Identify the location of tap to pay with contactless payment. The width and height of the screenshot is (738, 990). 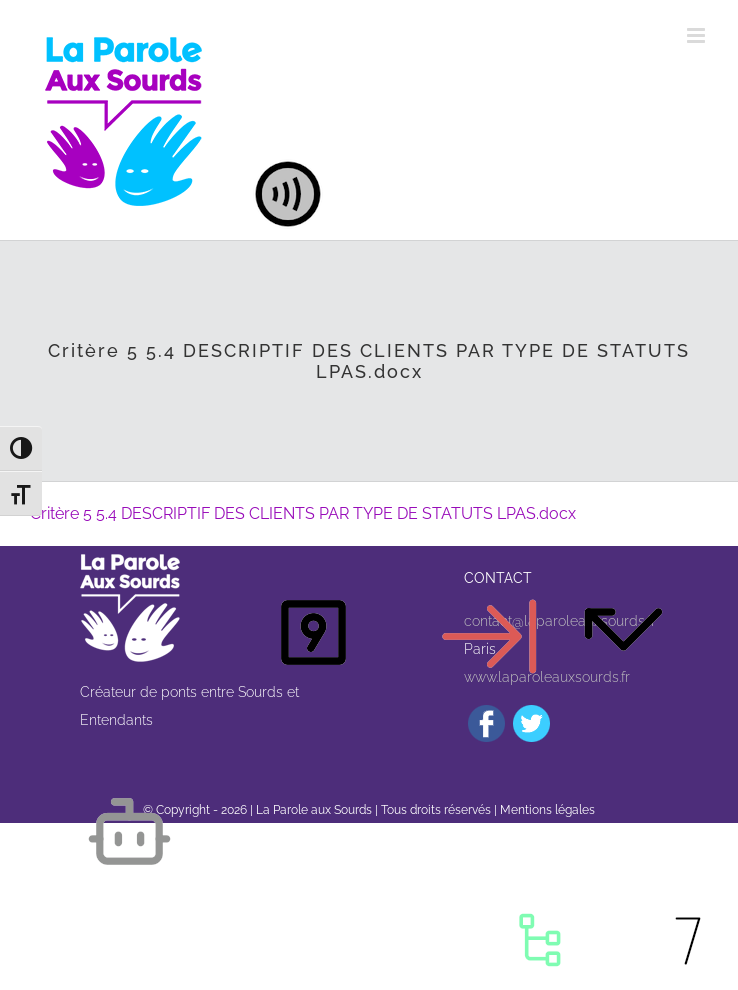
(288, 194).